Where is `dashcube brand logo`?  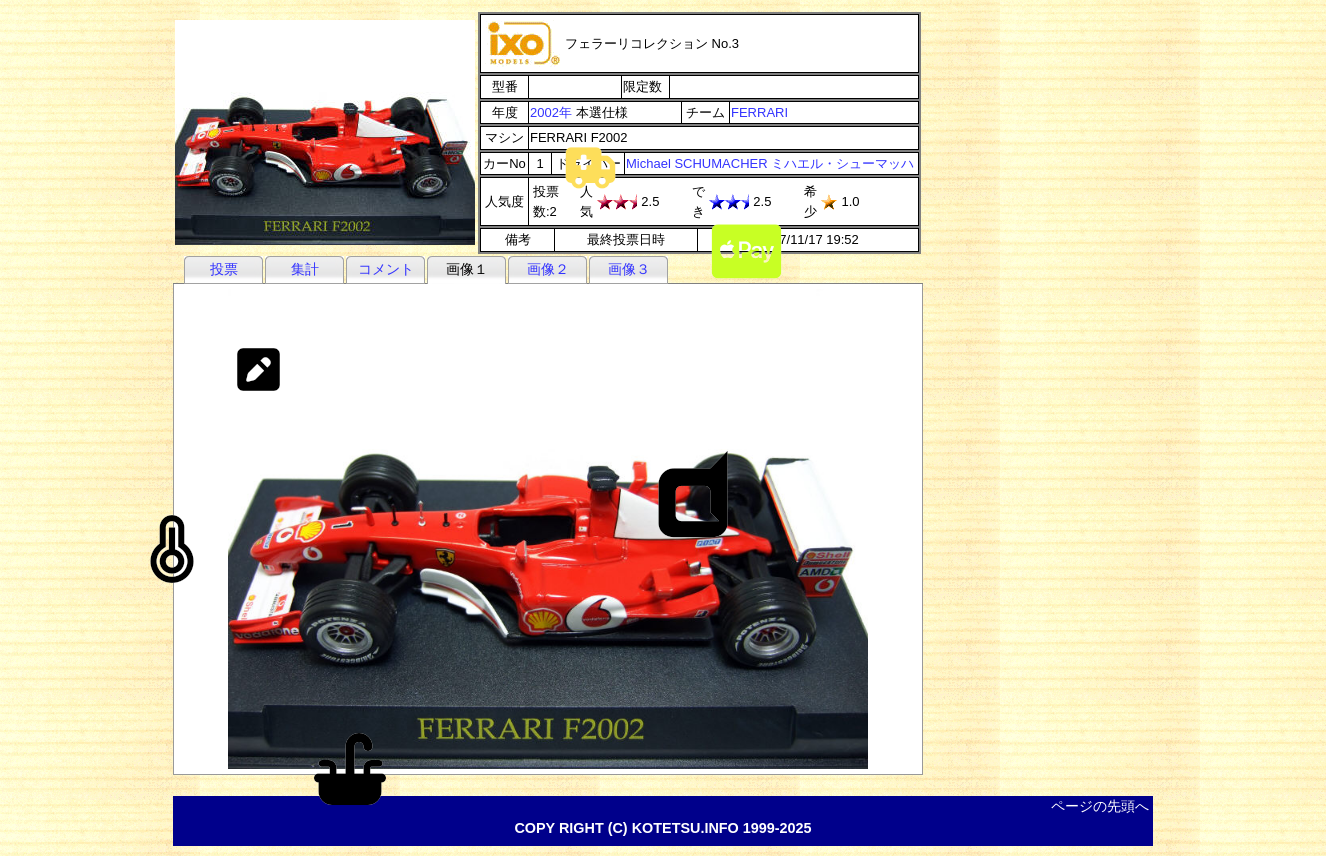
dashcube brand logo is located at coordinates (693, 494).